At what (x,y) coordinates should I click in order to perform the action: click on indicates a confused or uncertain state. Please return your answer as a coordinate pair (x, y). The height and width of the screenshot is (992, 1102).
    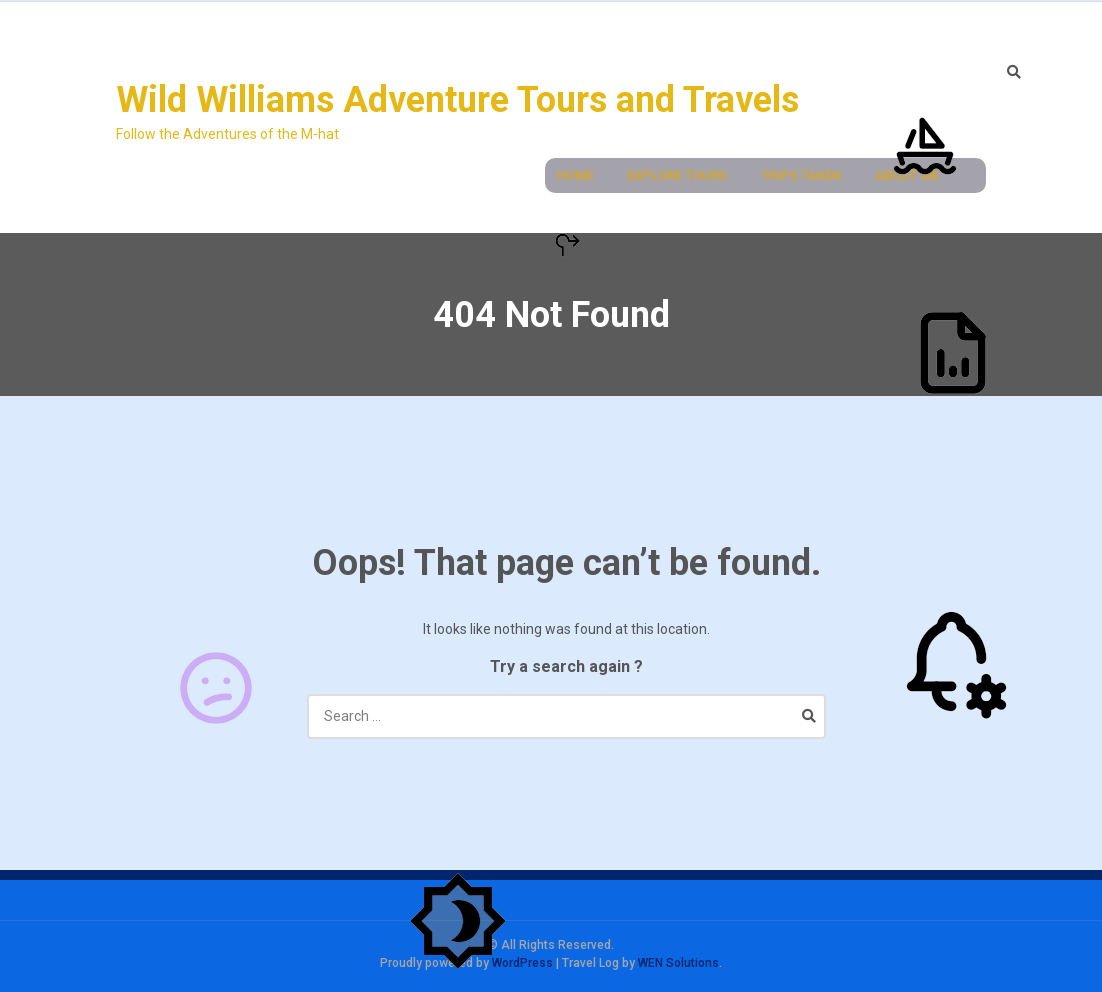
    Looking at the image, I should click on (216, 688).